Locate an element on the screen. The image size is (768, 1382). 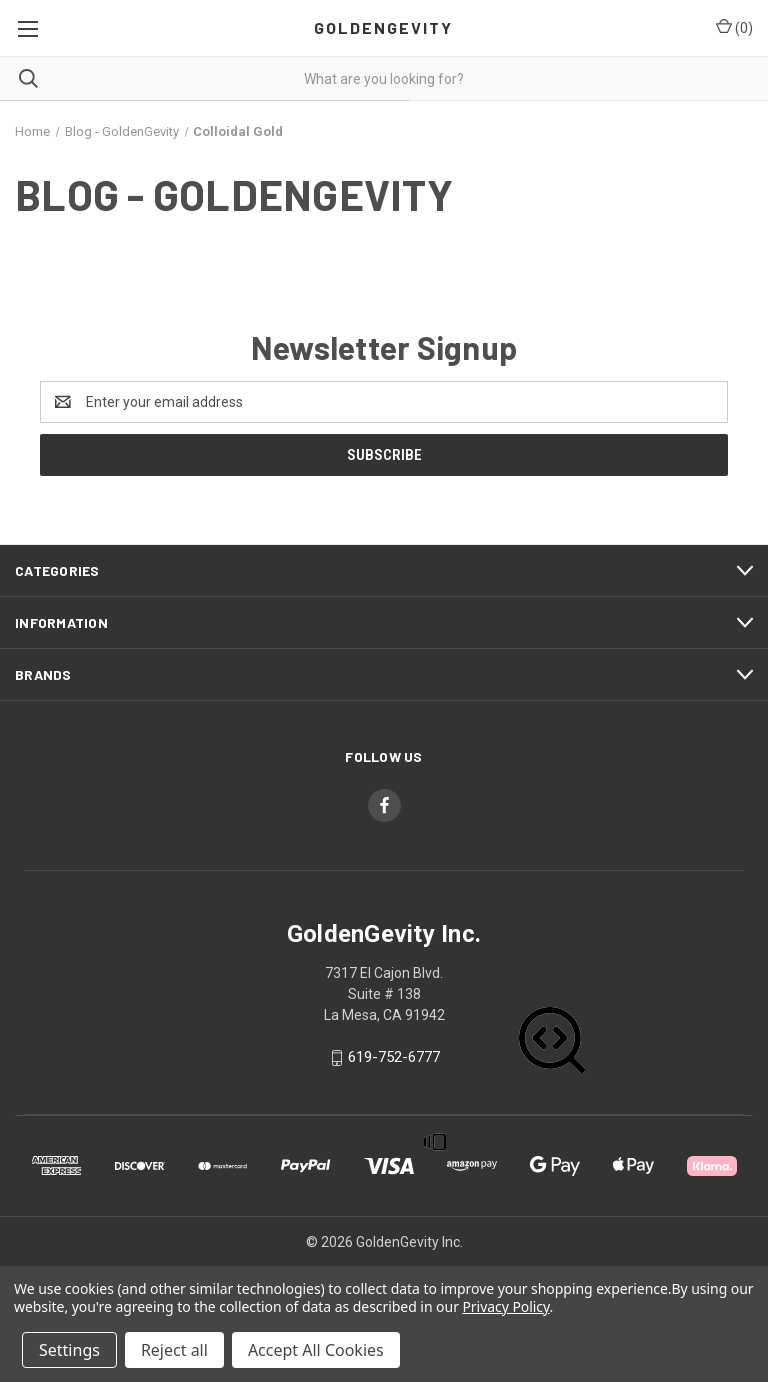
scan or search through code is located at coordinates (552, 1040).